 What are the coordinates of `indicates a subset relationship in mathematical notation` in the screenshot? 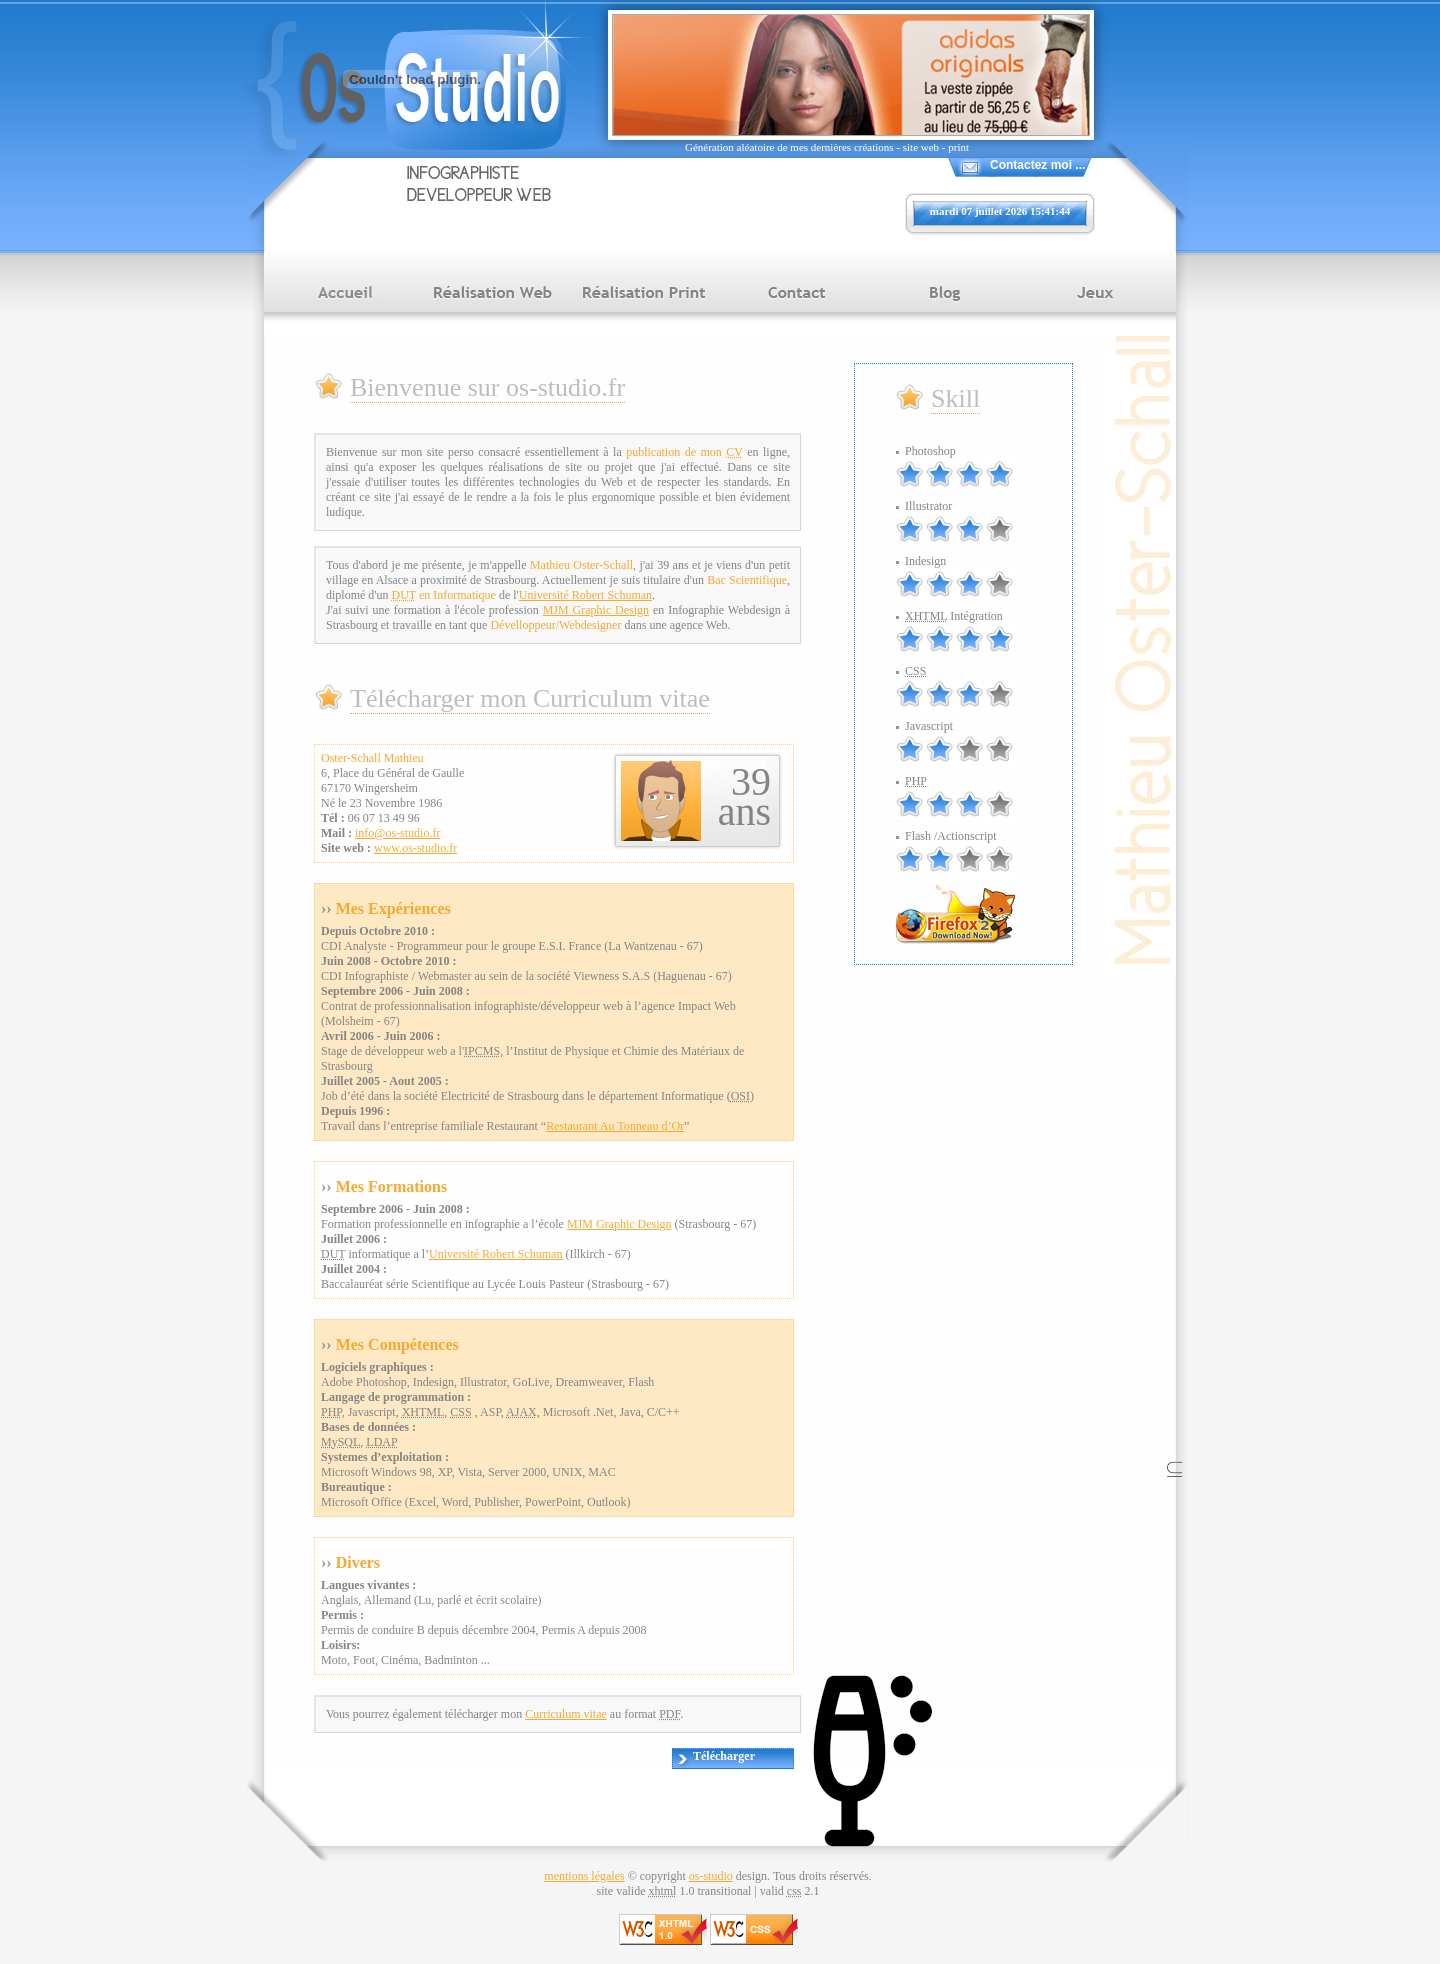 It's located at (1175, 1469).